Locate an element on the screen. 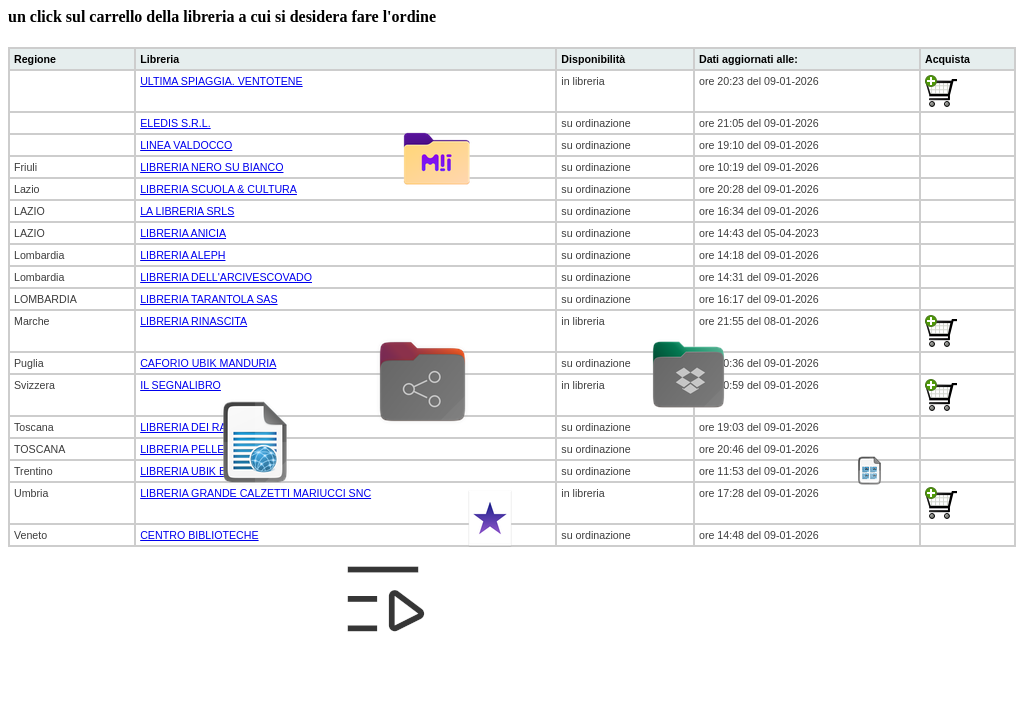 Image resolution: width=1024 pixels, height=720 pixels. open your public shared folder is located at coordinates (422, 381).